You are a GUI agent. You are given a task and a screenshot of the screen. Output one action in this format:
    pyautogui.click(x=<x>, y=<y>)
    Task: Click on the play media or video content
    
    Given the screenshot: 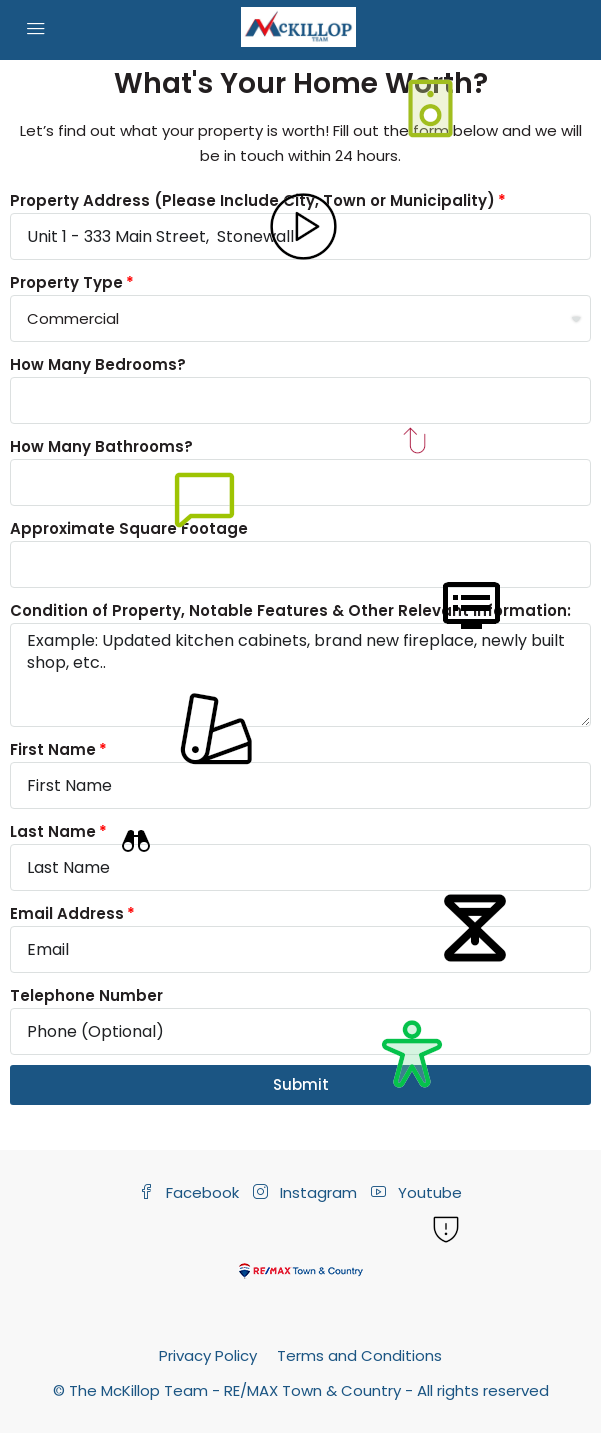 What is the action you would take?
    pyautogui.click(x=303, y=226)
    